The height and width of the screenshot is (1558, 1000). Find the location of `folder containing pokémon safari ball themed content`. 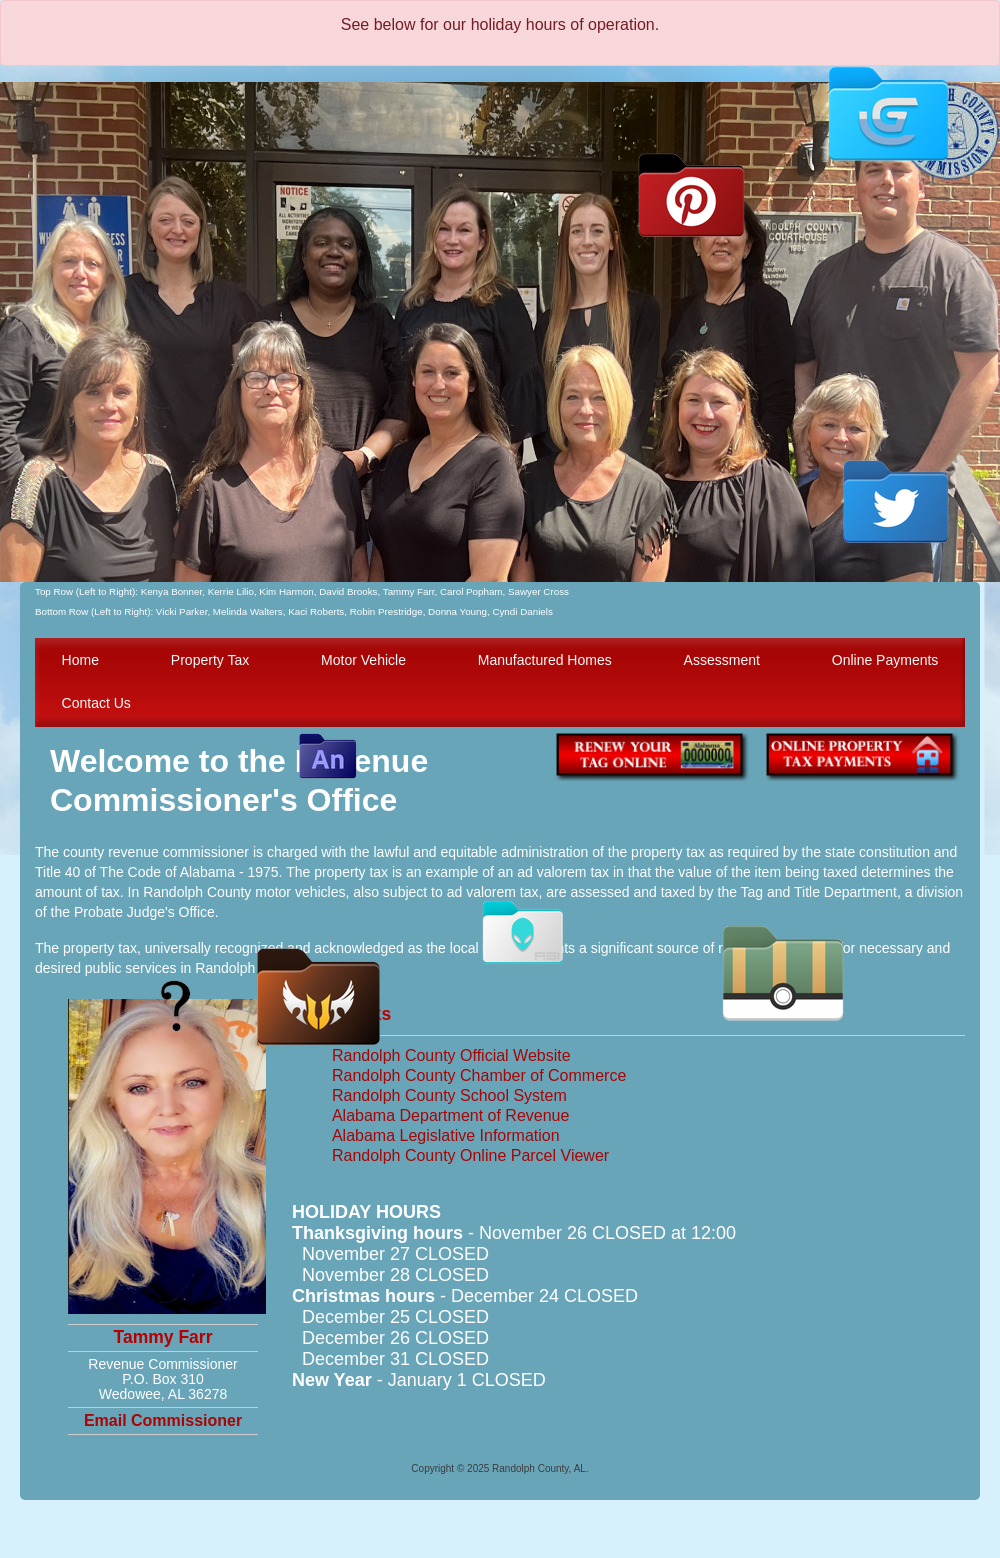

folder containing pokémon safari ball themed content is located at coordinates (782, 976).